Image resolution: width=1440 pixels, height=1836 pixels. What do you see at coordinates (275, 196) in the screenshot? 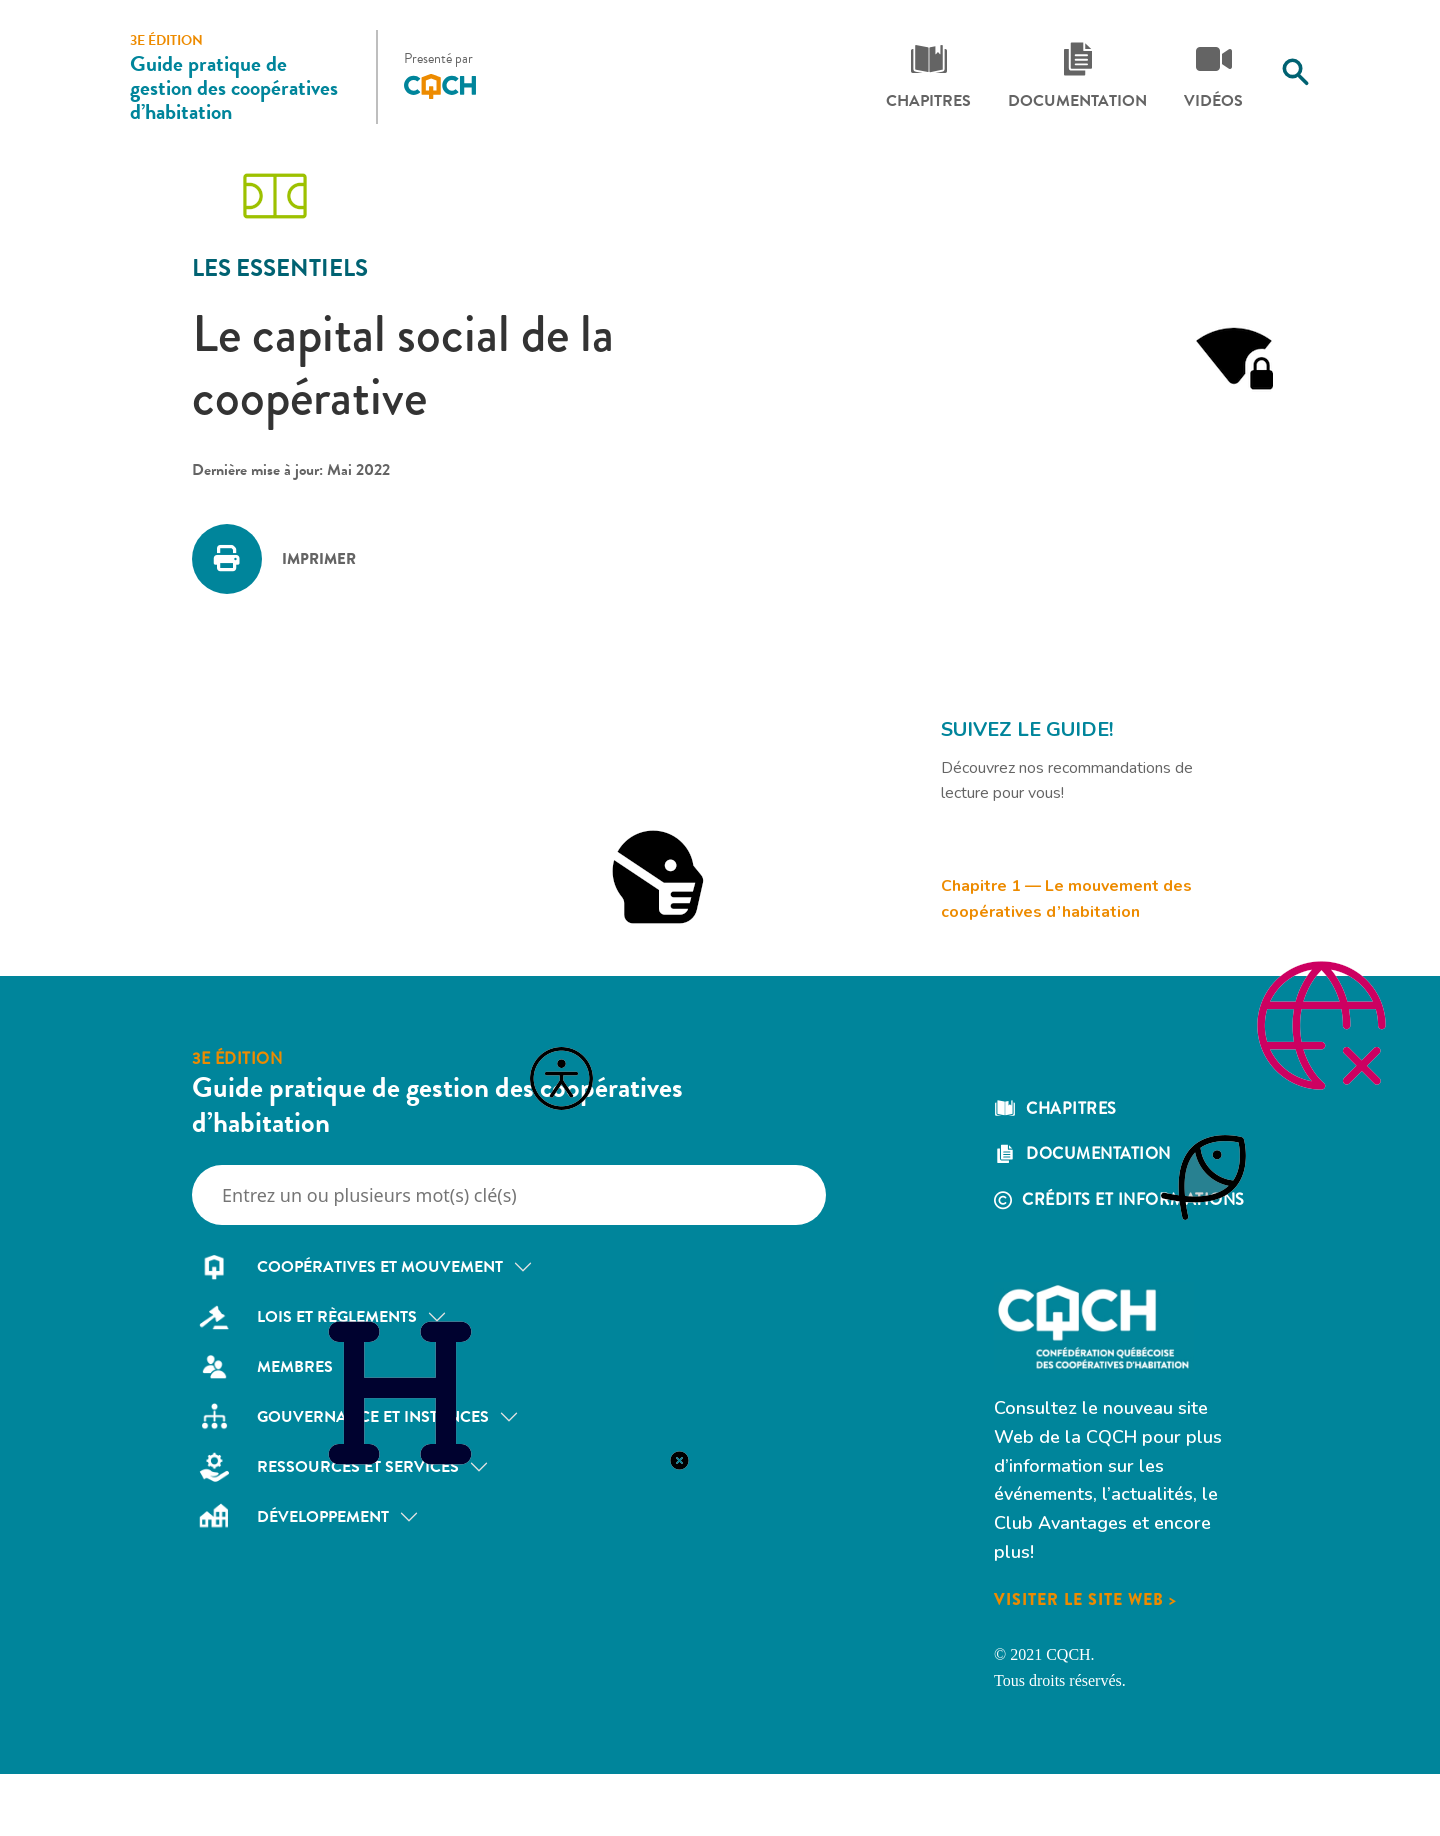
I see `view basketball court availability` at bounding box center [275, 196].